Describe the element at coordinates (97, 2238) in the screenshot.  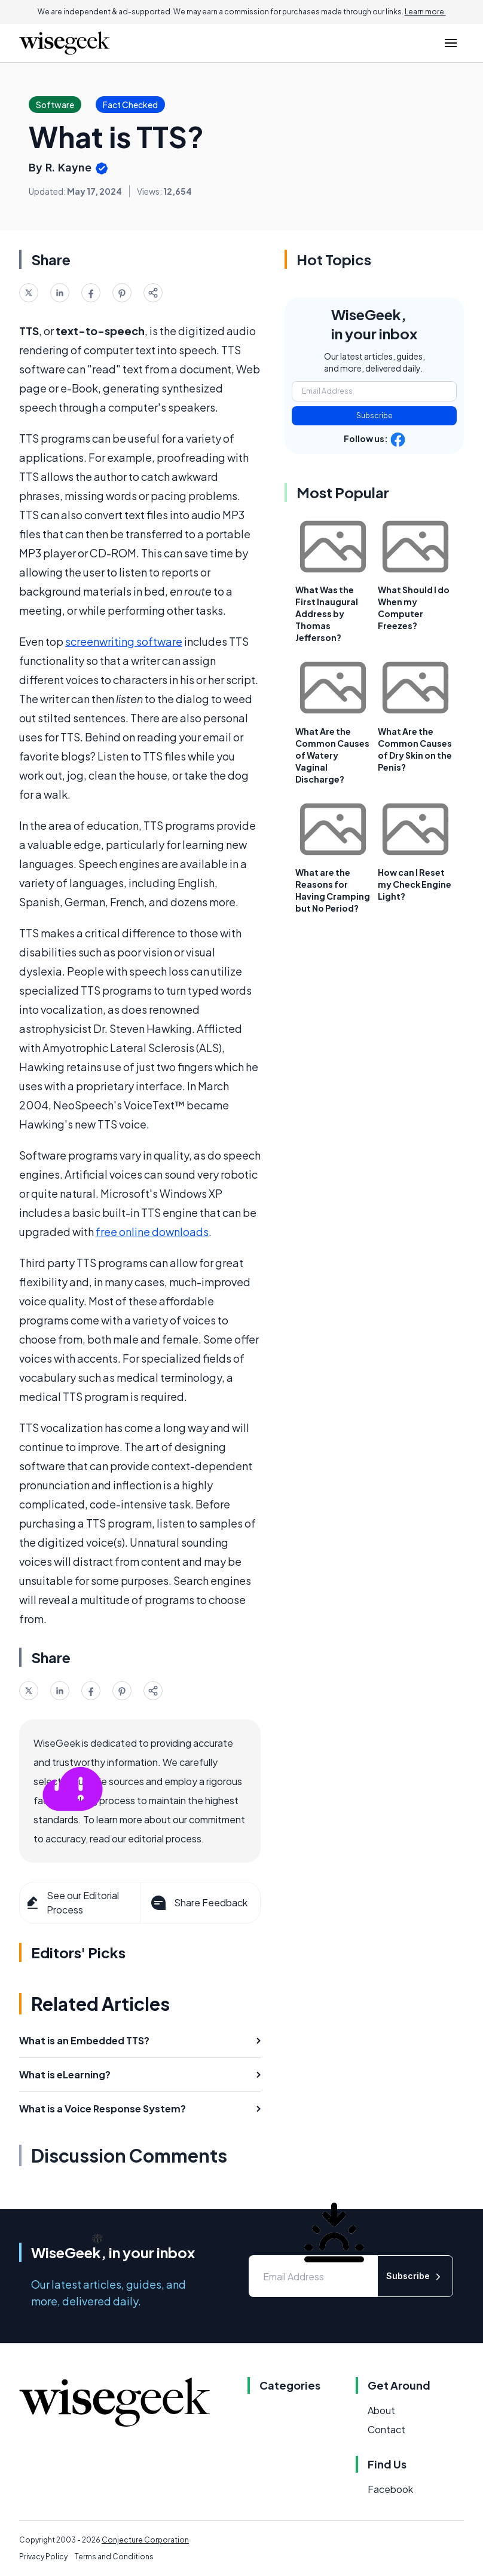
I see `open codesandbox development environment` at that location.